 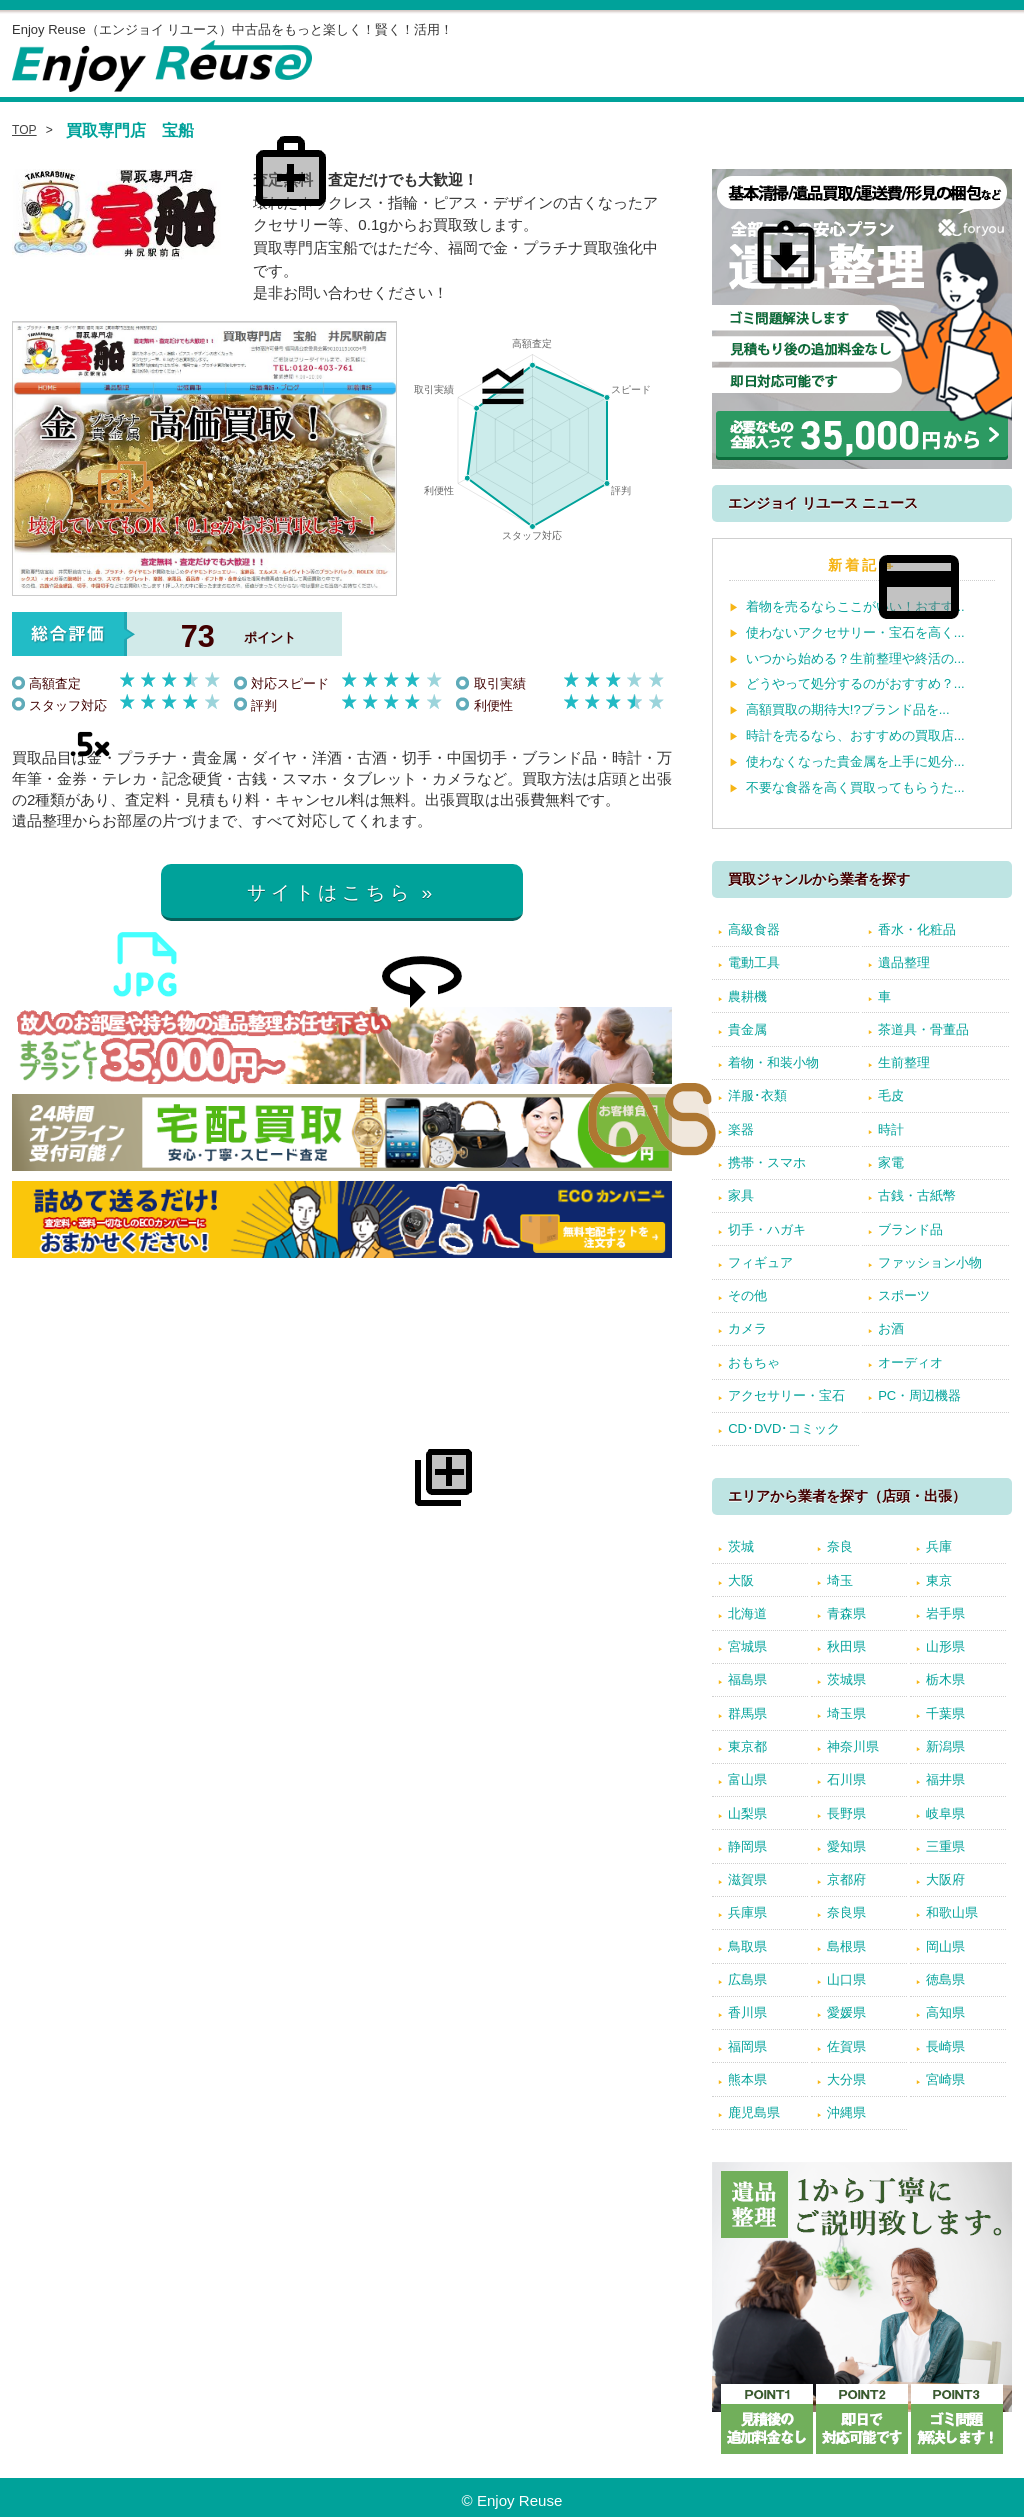 What do you see at coordinates (125, 486) in the screenshot?
I see `open Microsoft Outlook email` at bounding box center [125, 486].